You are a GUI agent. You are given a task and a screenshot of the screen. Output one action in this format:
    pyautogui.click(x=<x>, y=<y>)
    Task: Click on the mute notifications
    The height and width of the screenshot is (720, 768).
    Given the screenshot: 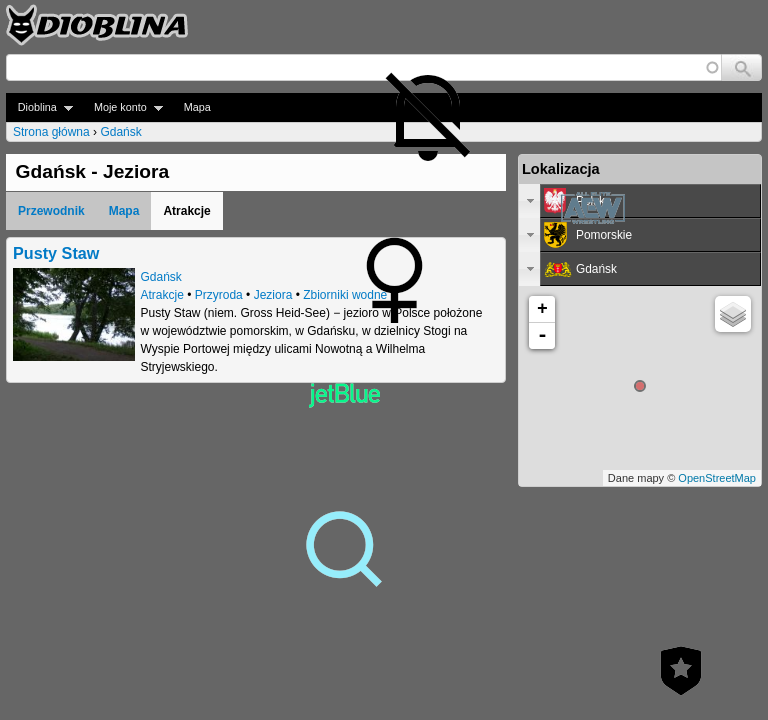 What is the action you would take?
    pyautogui.click(x=428, y=115)
    